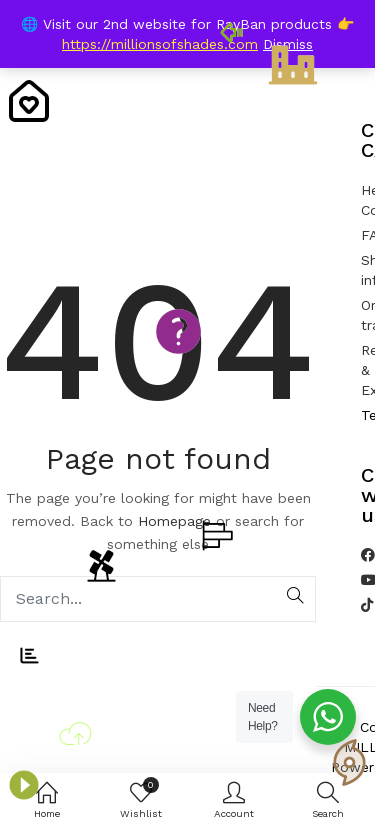 This screenshot has width=375, height=827. What do you see at coordinates (231, 32) in the screenshot?
I see `go back to previous content` at bounding box center [231, 32].